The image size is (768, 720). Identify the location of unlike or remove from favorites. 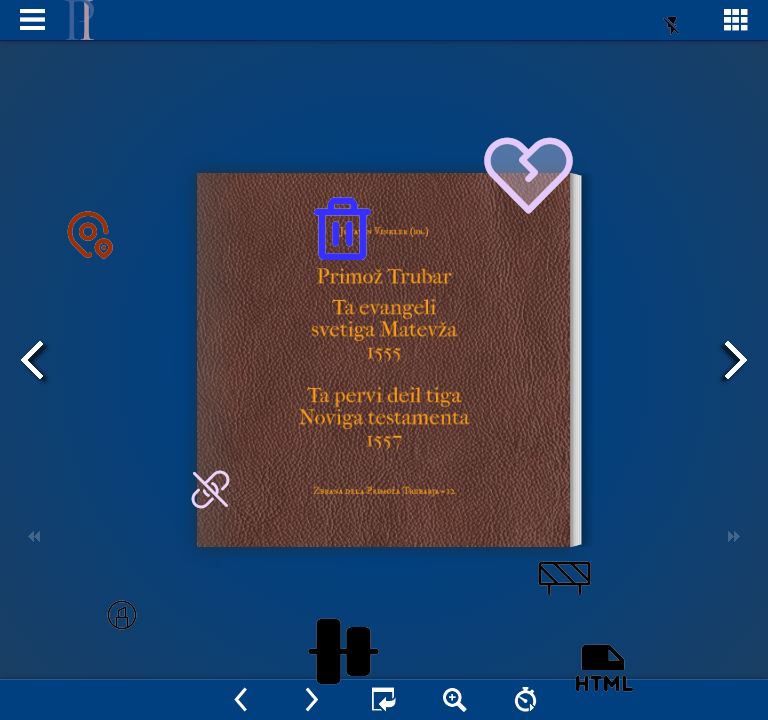
(528, 172).